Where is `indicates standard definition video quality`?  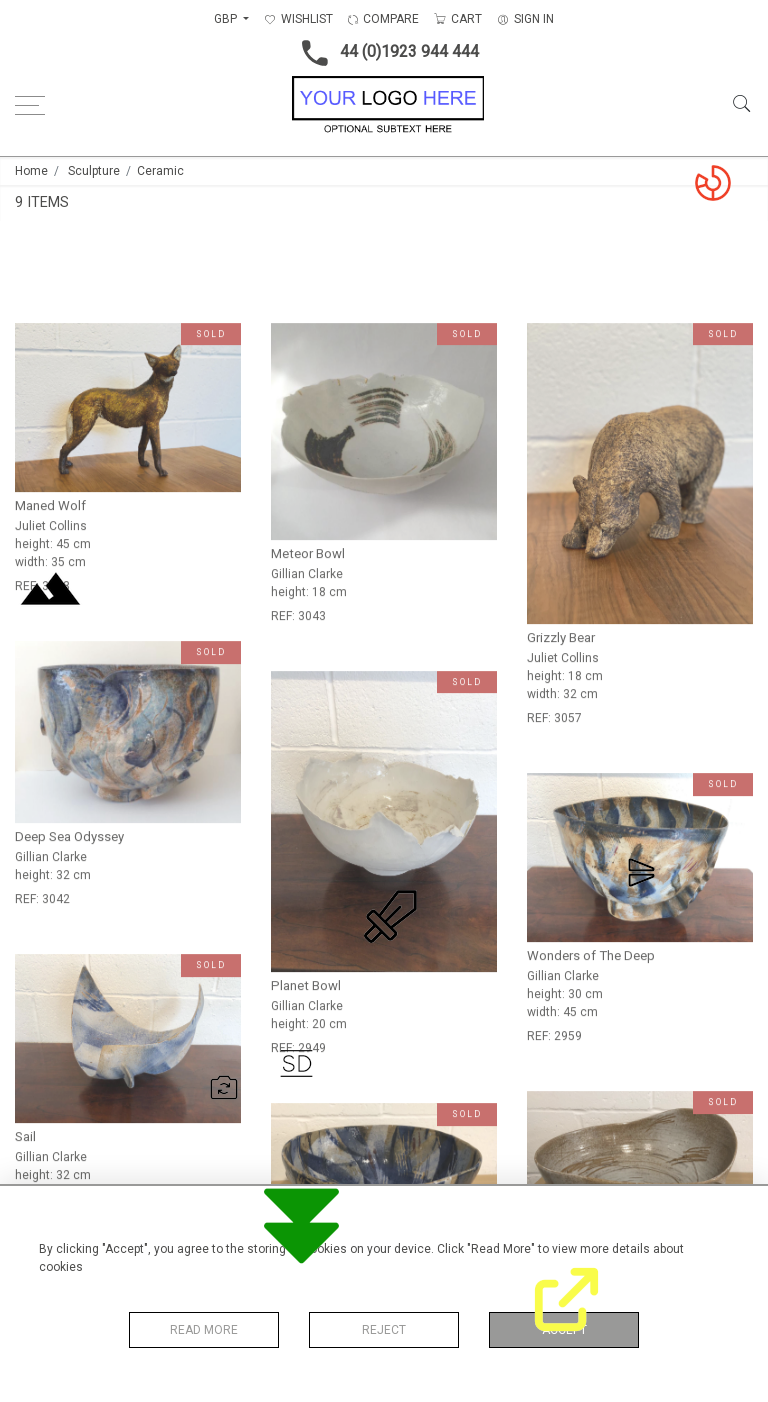 indicates standard definition video quality is located at coordinates (296, 1063).